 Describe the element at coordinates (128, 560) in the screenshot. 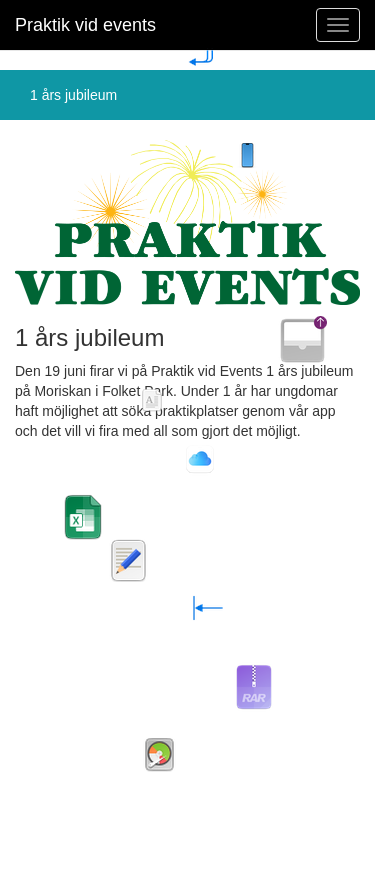

I see `open text editor application` at that location.